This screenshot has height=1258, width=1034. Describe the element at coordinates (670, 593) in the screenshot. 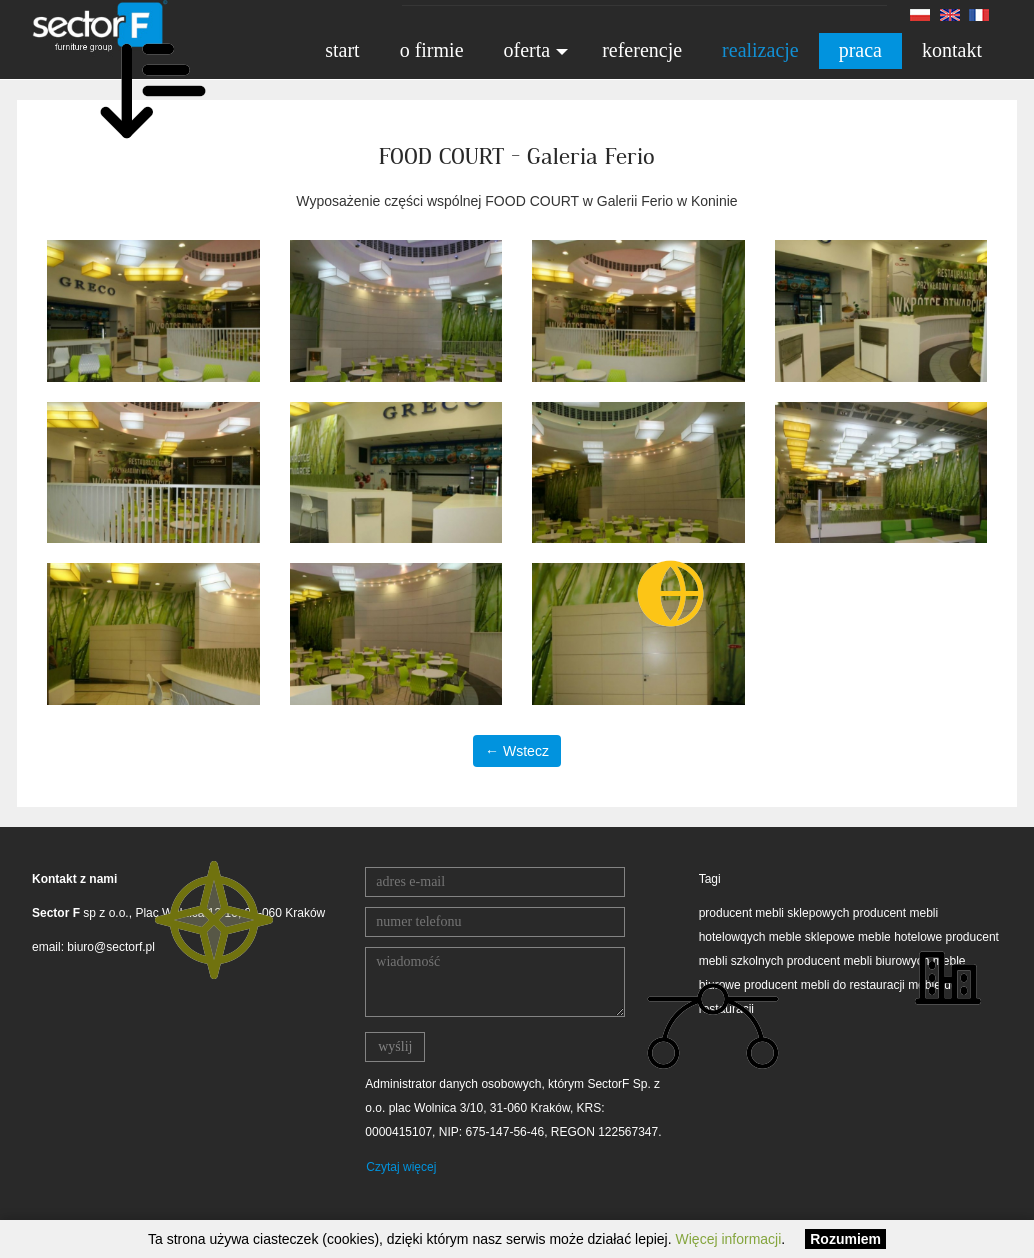

I see `switch to global or worldwide view` at that location.